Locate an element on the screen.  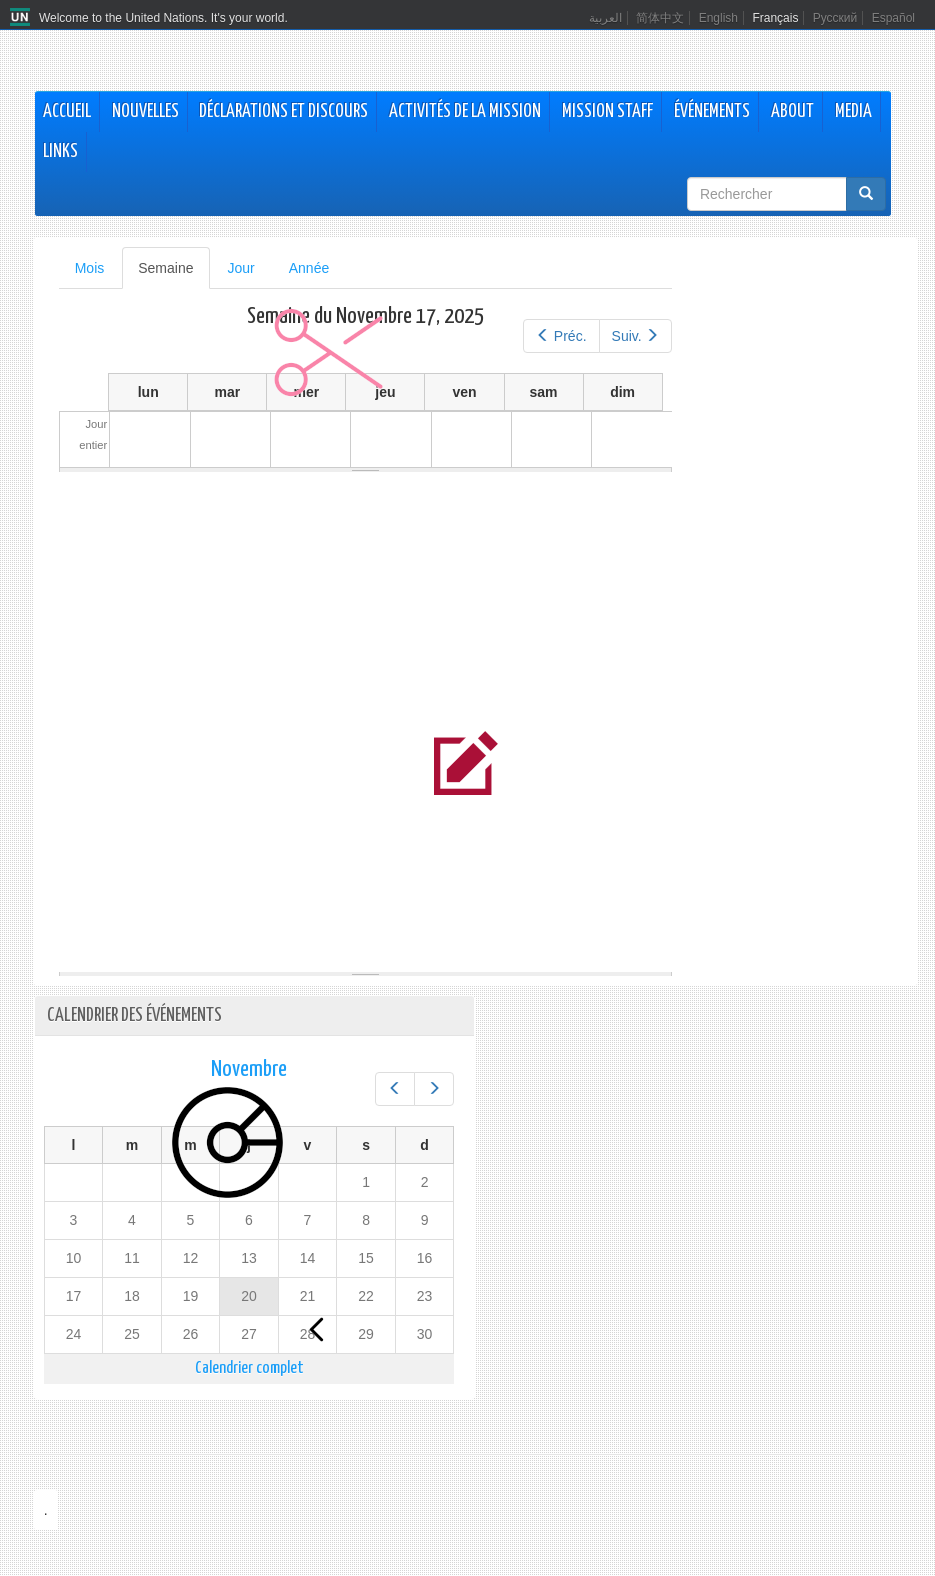
cut selected content is located at coordinates (326, 352).